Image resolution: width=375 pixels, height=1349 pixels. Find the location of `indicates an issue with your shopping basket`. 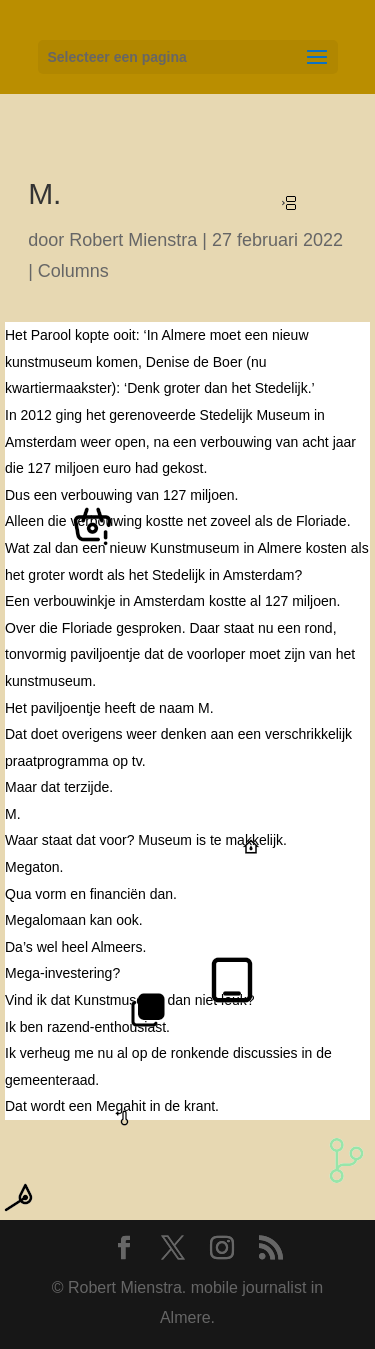

indicates an issue with your shopping basket is located at coordinates (92, 524).